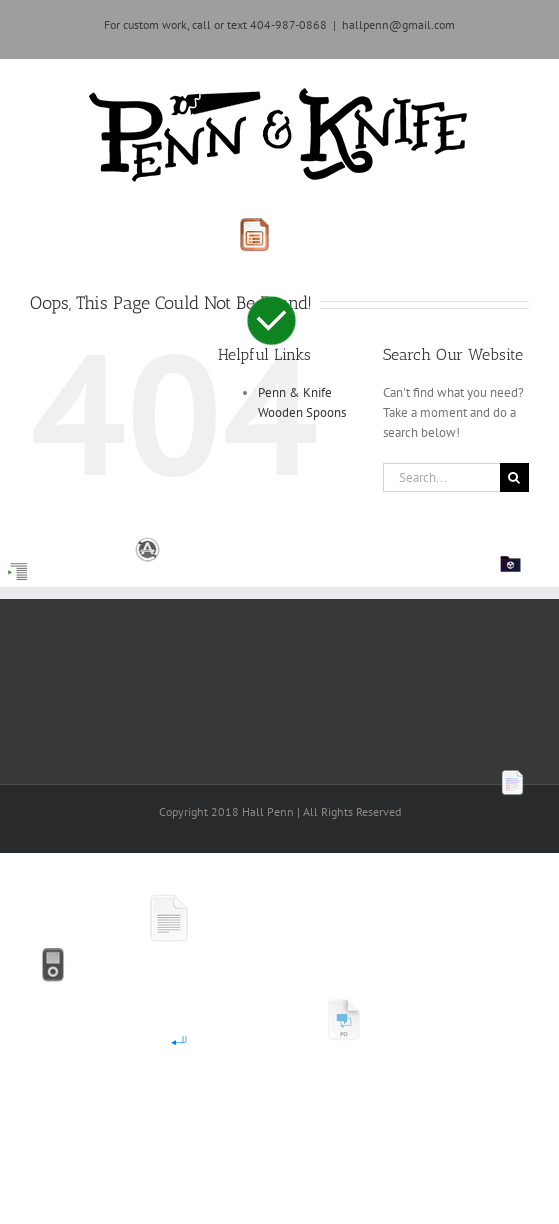 The width and height of the screenshot is (559, 1224). I want to click on open a presentation file, so click(254, 234).